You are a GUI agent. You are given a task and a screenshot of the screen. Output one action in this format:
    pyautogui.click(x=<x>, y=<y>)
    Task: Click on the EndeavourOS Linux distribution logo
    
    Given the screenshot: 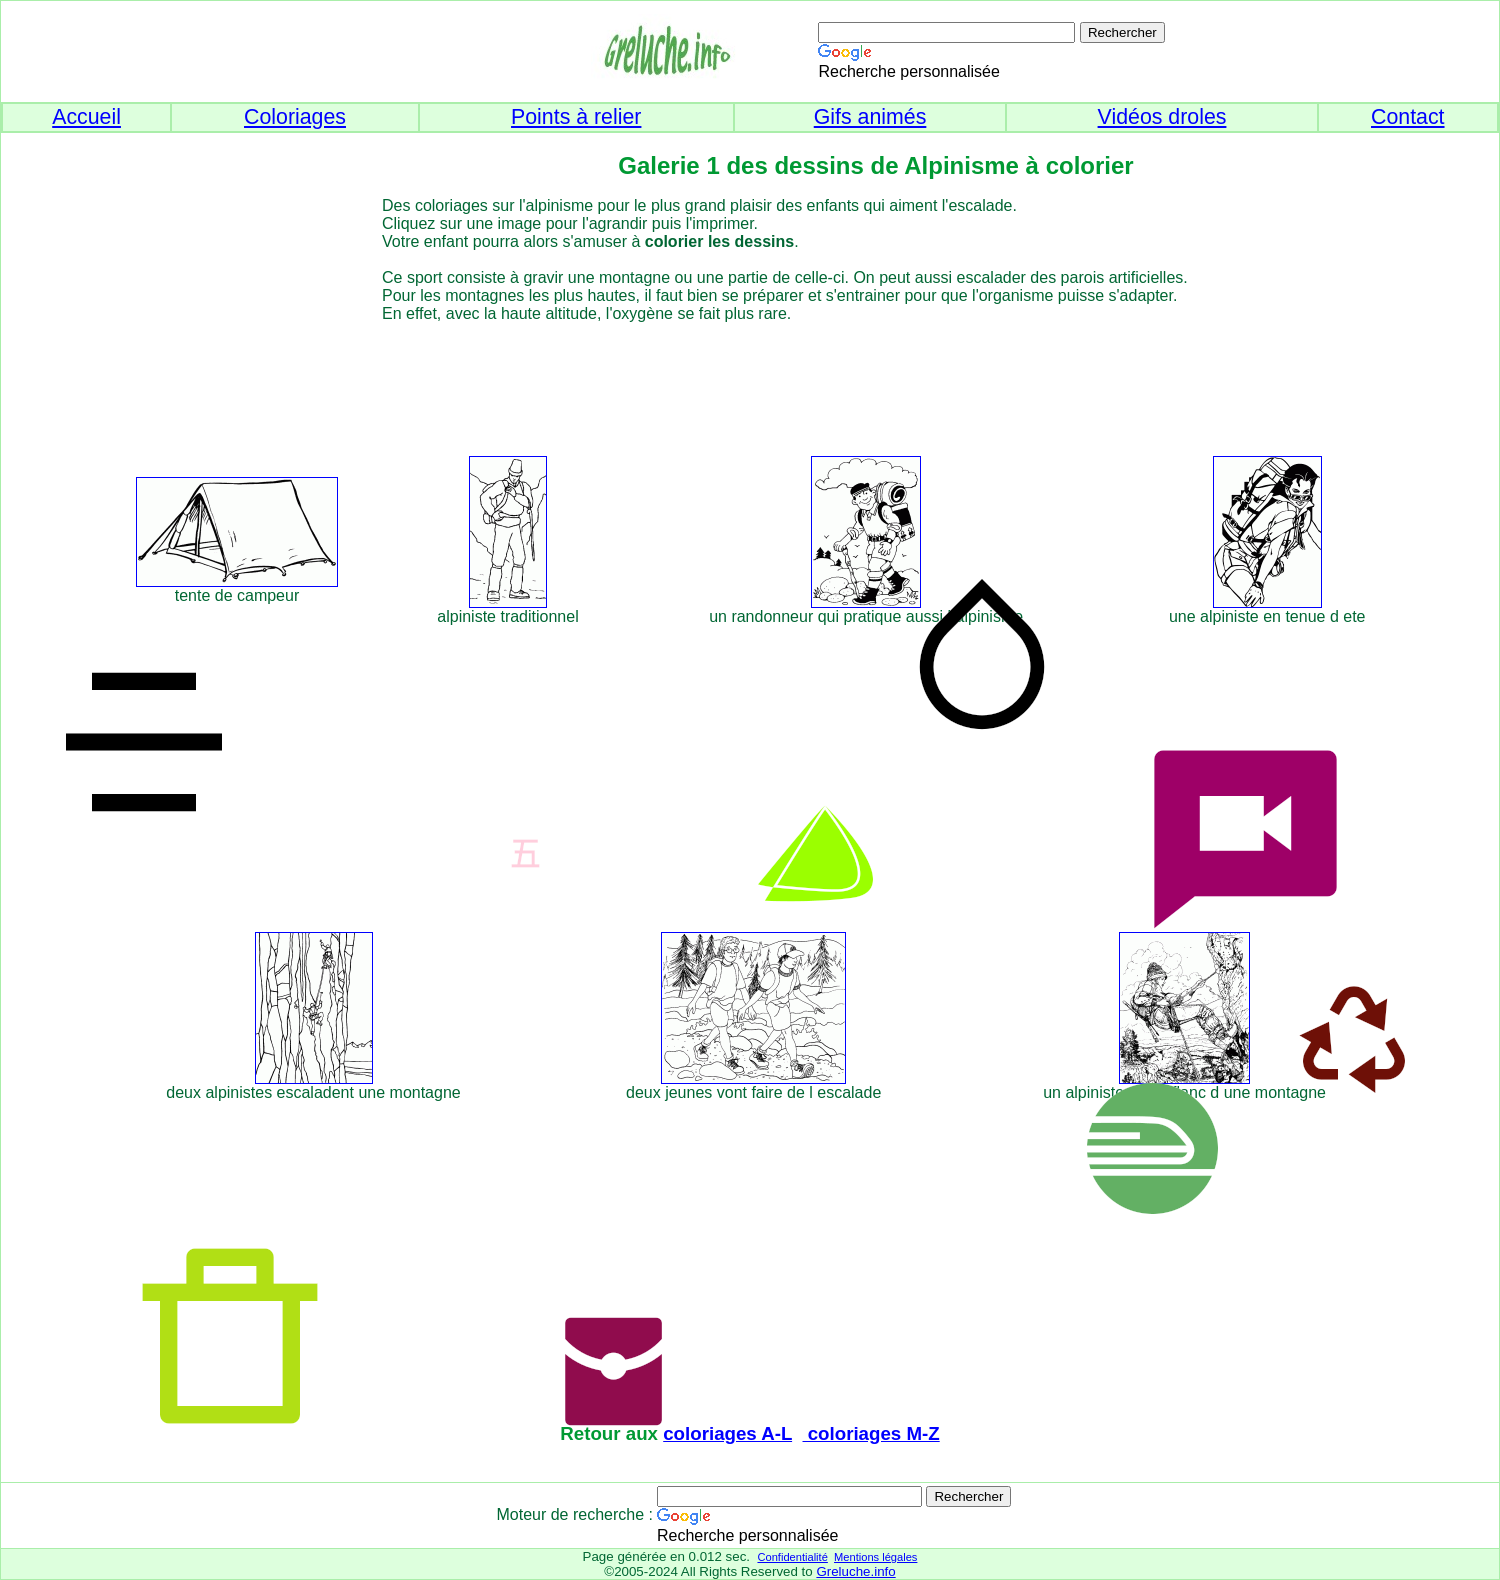 What is the action you would take?
    pyautogui.click(x=815, y=853)
    